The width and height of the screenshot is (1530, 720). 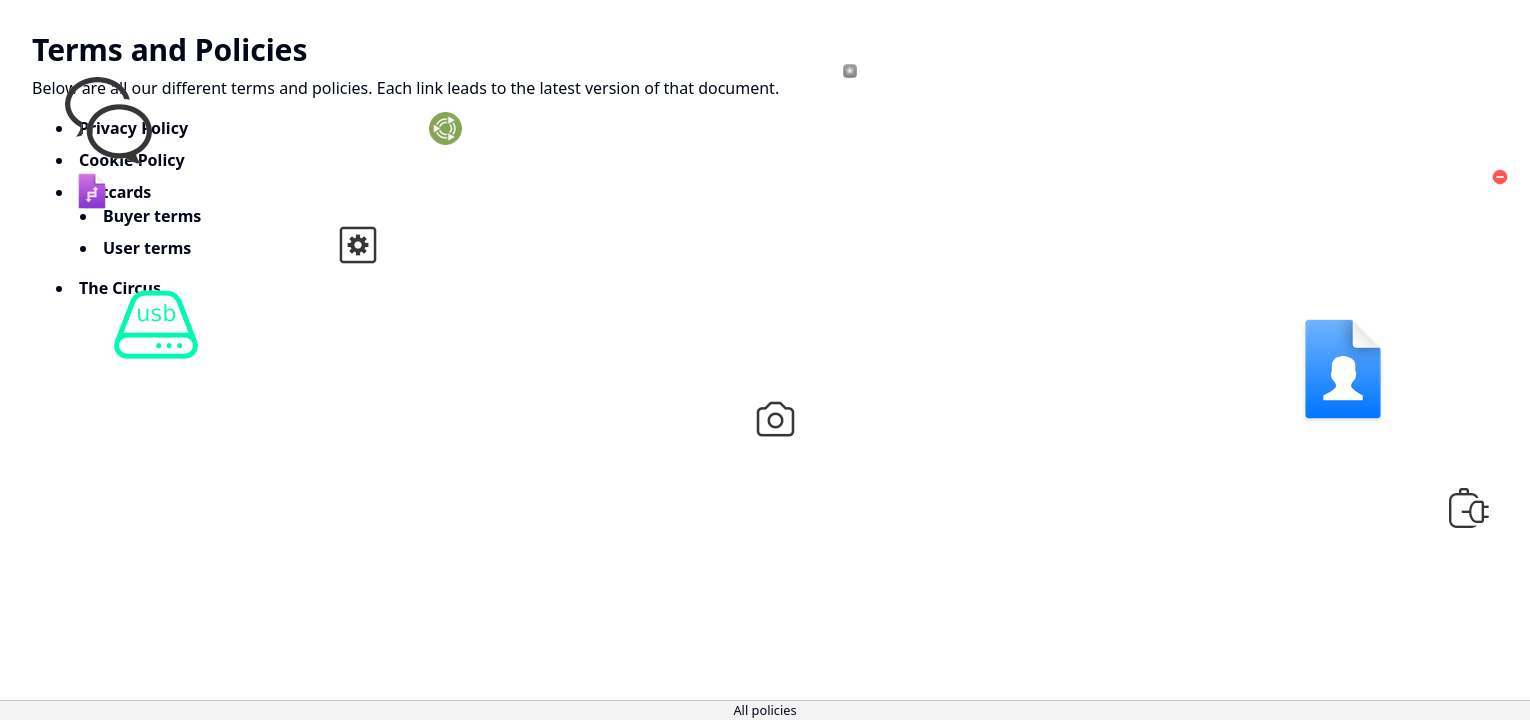 What do you see at coordinates (445, 128) in the screenshot?
I see `ubuntu mate logo or branding indicator` at bounding box center [445, 128].